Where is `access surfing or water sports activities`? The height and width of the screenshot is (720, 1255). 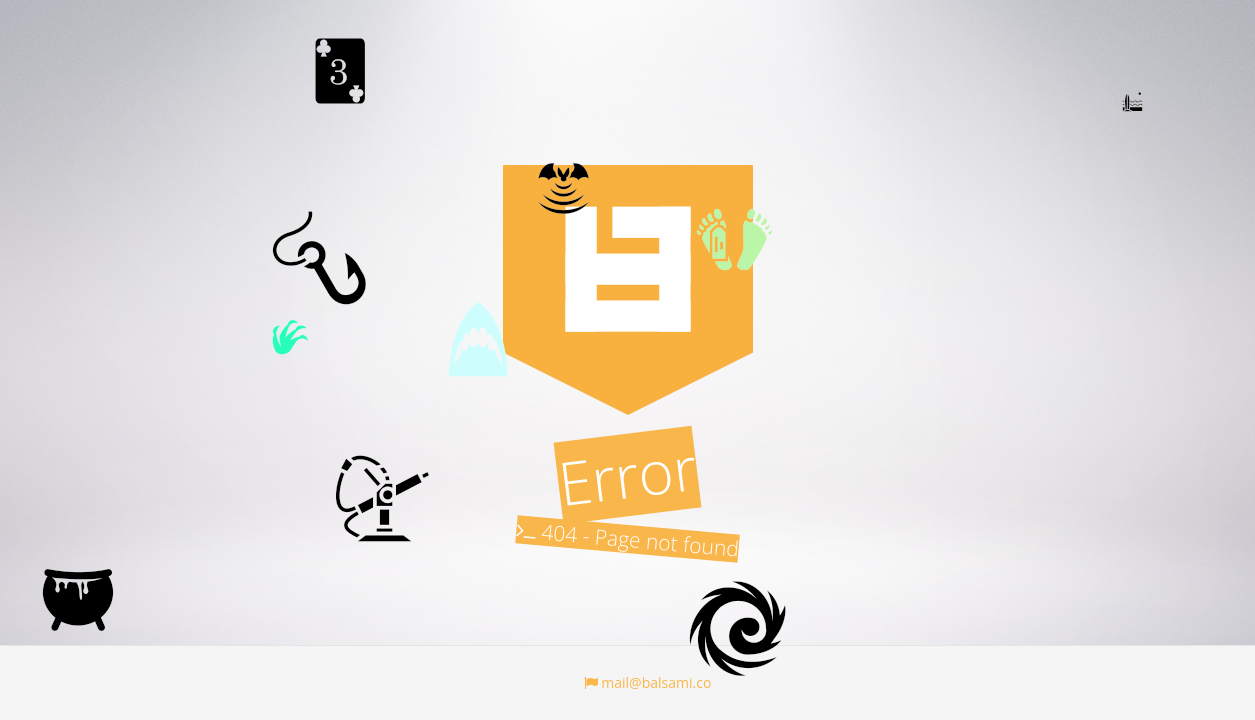 access surfing or water sports activities is located at coordinates (1132, 101).